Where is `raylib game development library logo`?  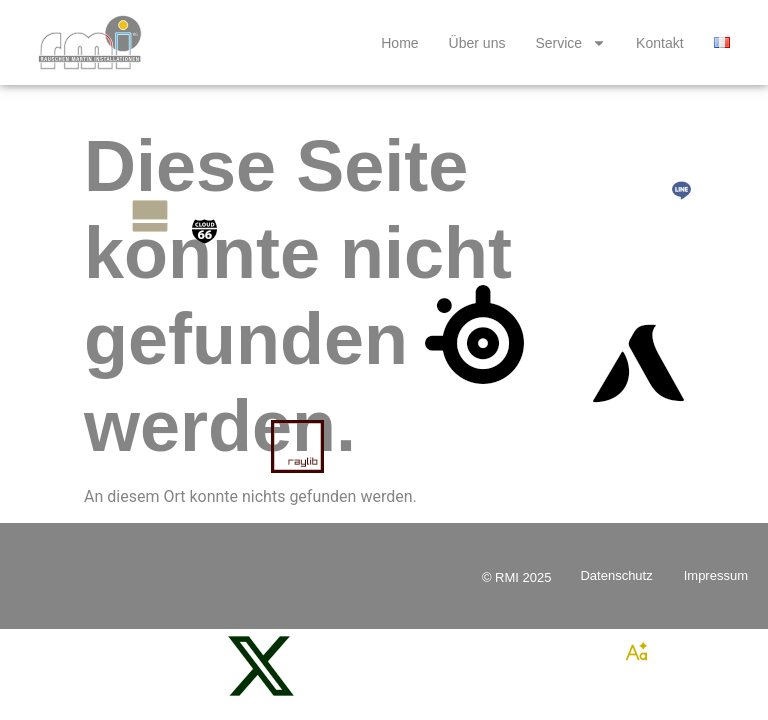
raylib game development library logo is located at coordinates (297, 446).